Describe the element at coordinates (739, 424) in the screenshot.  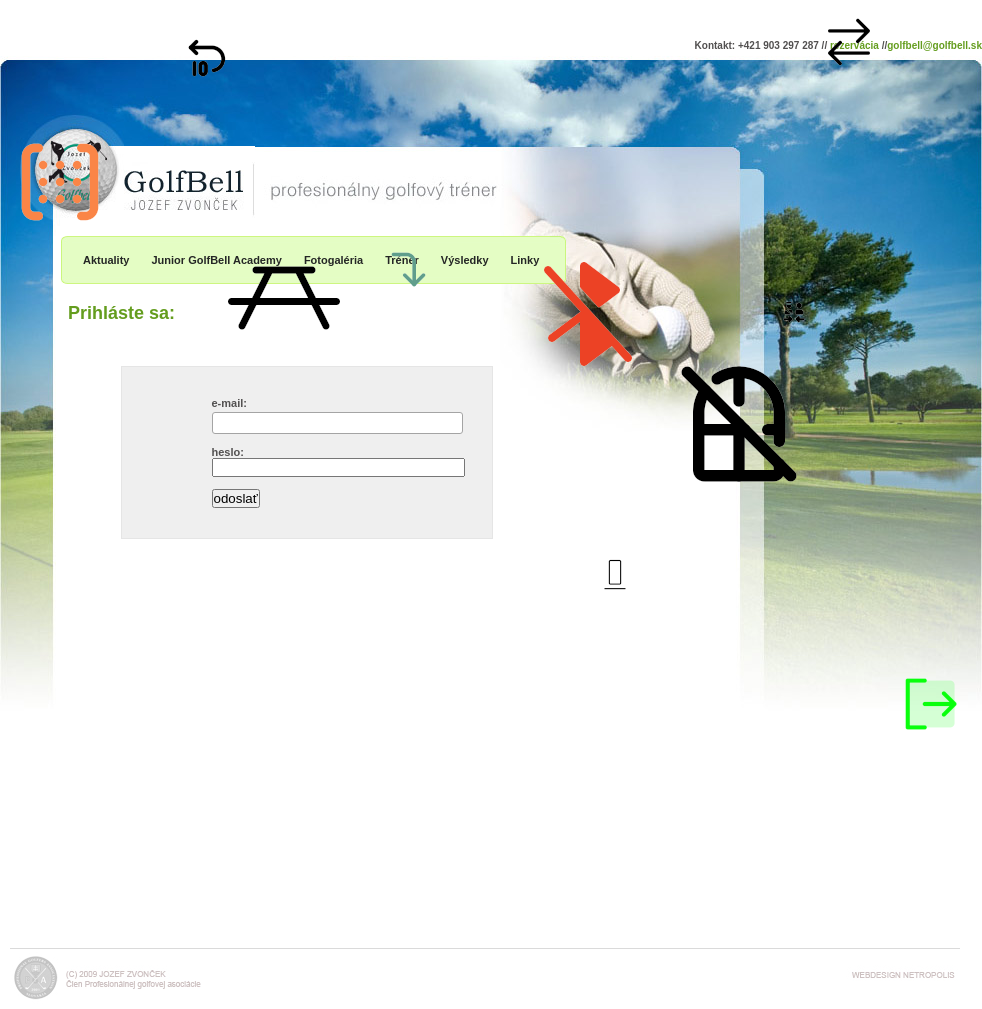
I see `window or panel is disabled` at that location.